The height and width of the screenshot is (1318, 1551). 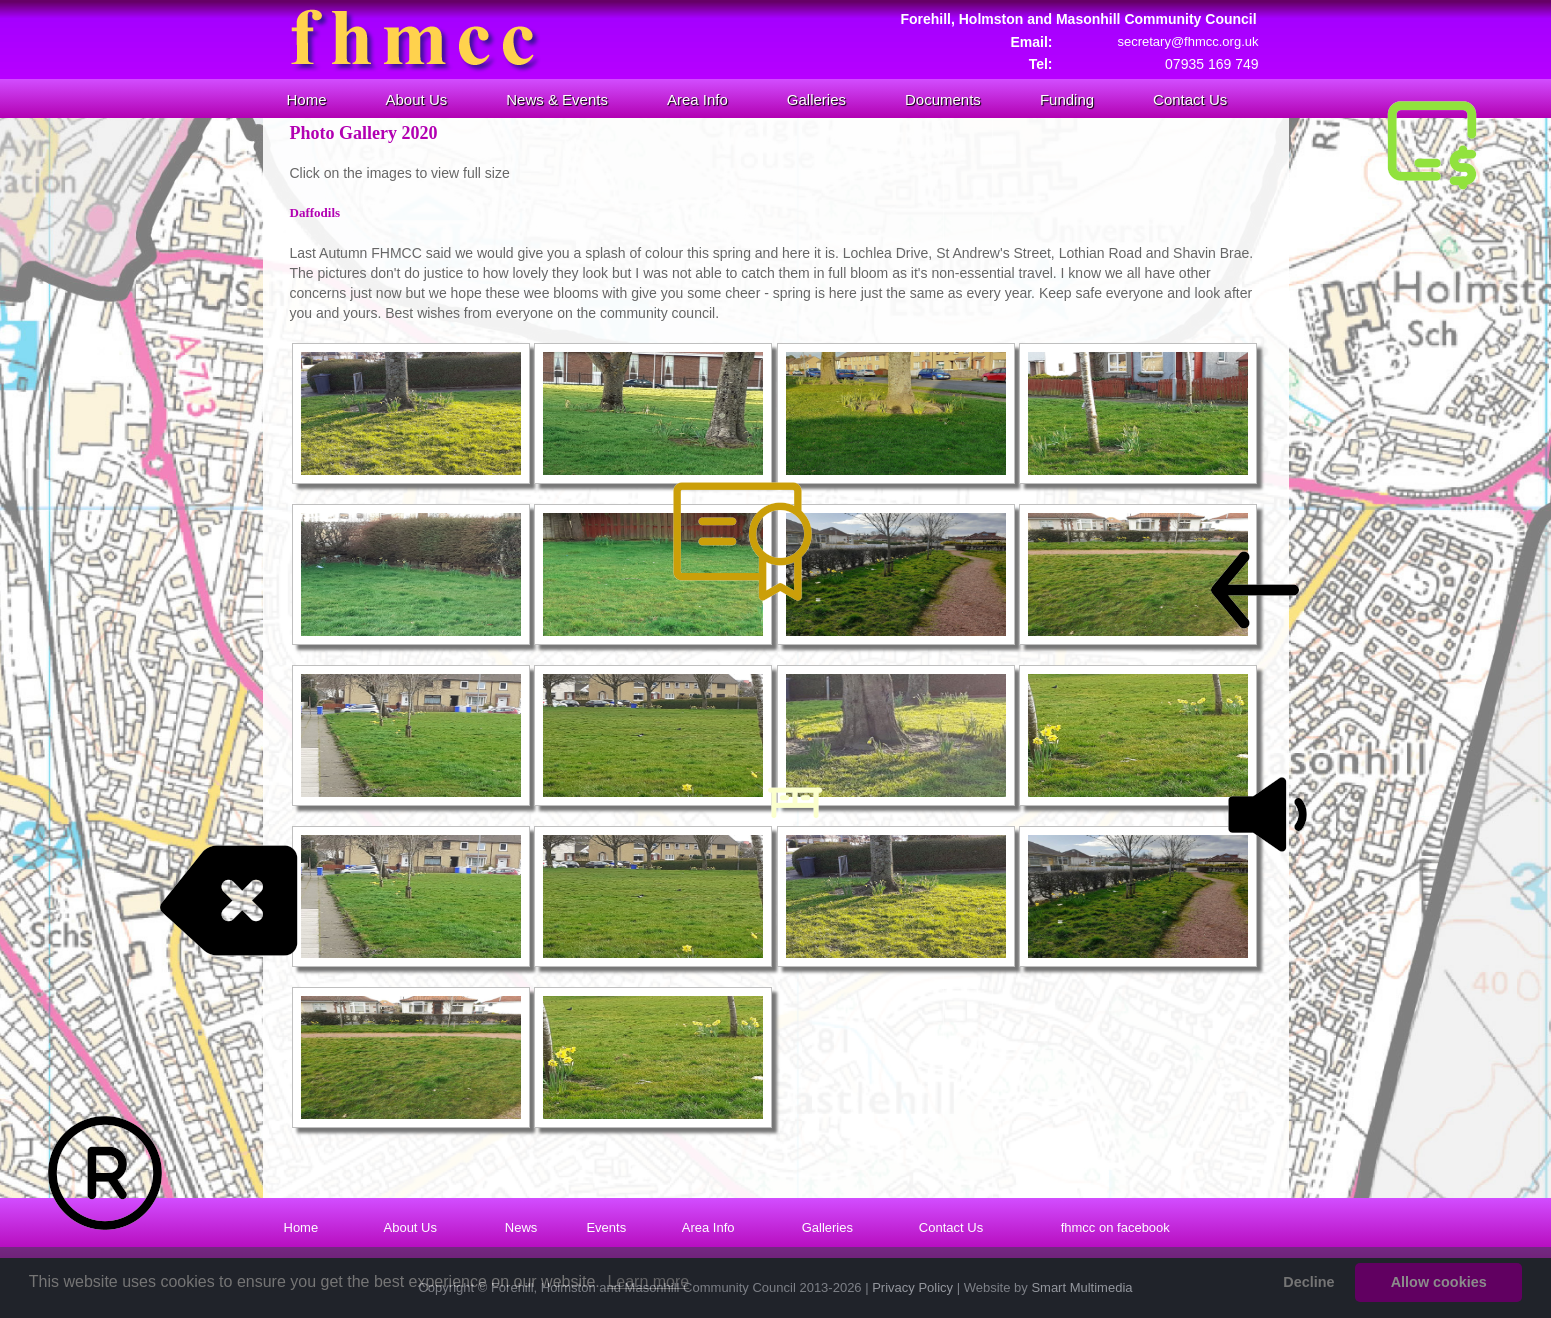 What do you see at coordinates (1255, 590) in the screenshot?
I see `go back to the previous screen` at bounding box center [1255, 590].